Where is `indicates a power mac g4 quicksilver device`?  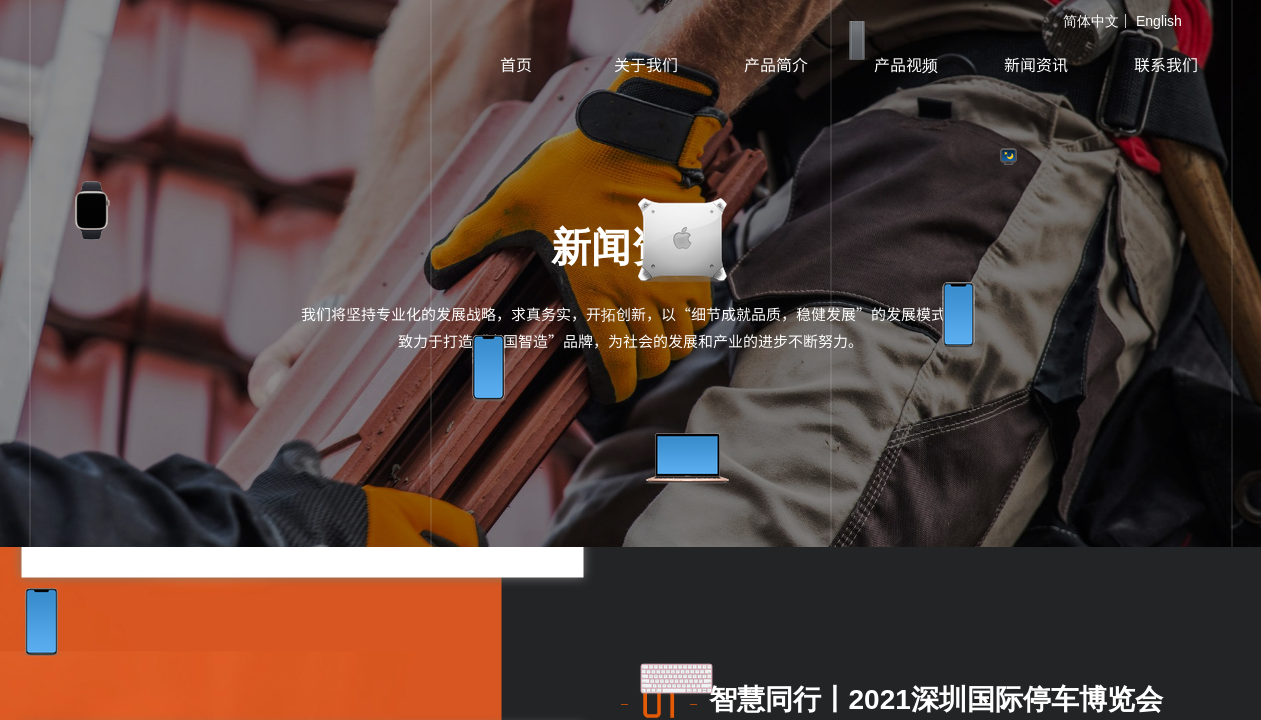 indicates a power mac g4 quicksilver device is located at coordinates (682, 238).